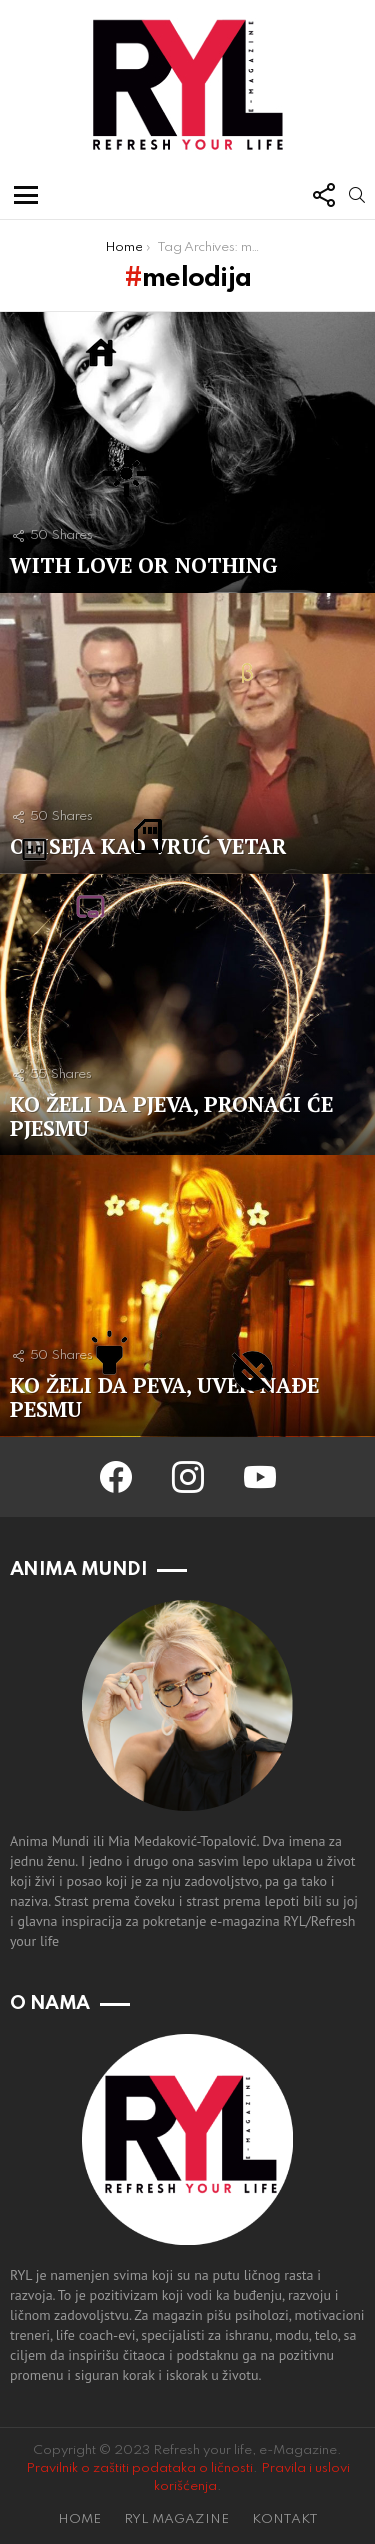 The height and width of the screenshot is (2544, 375). I want to click on indicates unpublished or draft content, so click(253, 1371).